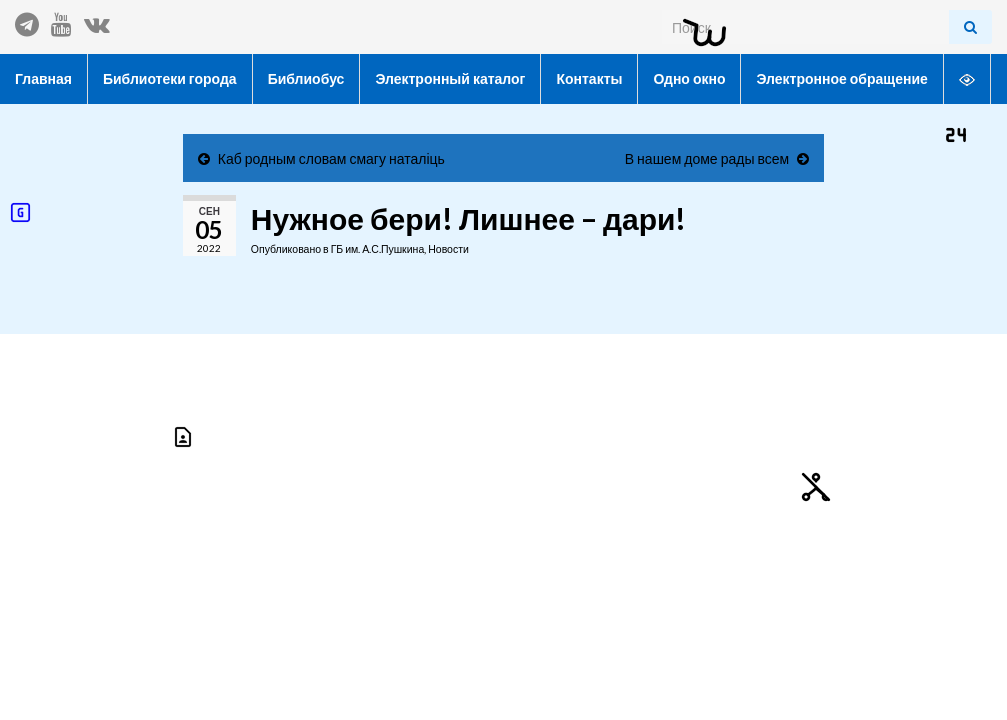  I want to click on disable hierarchical view, so click(816, 487).